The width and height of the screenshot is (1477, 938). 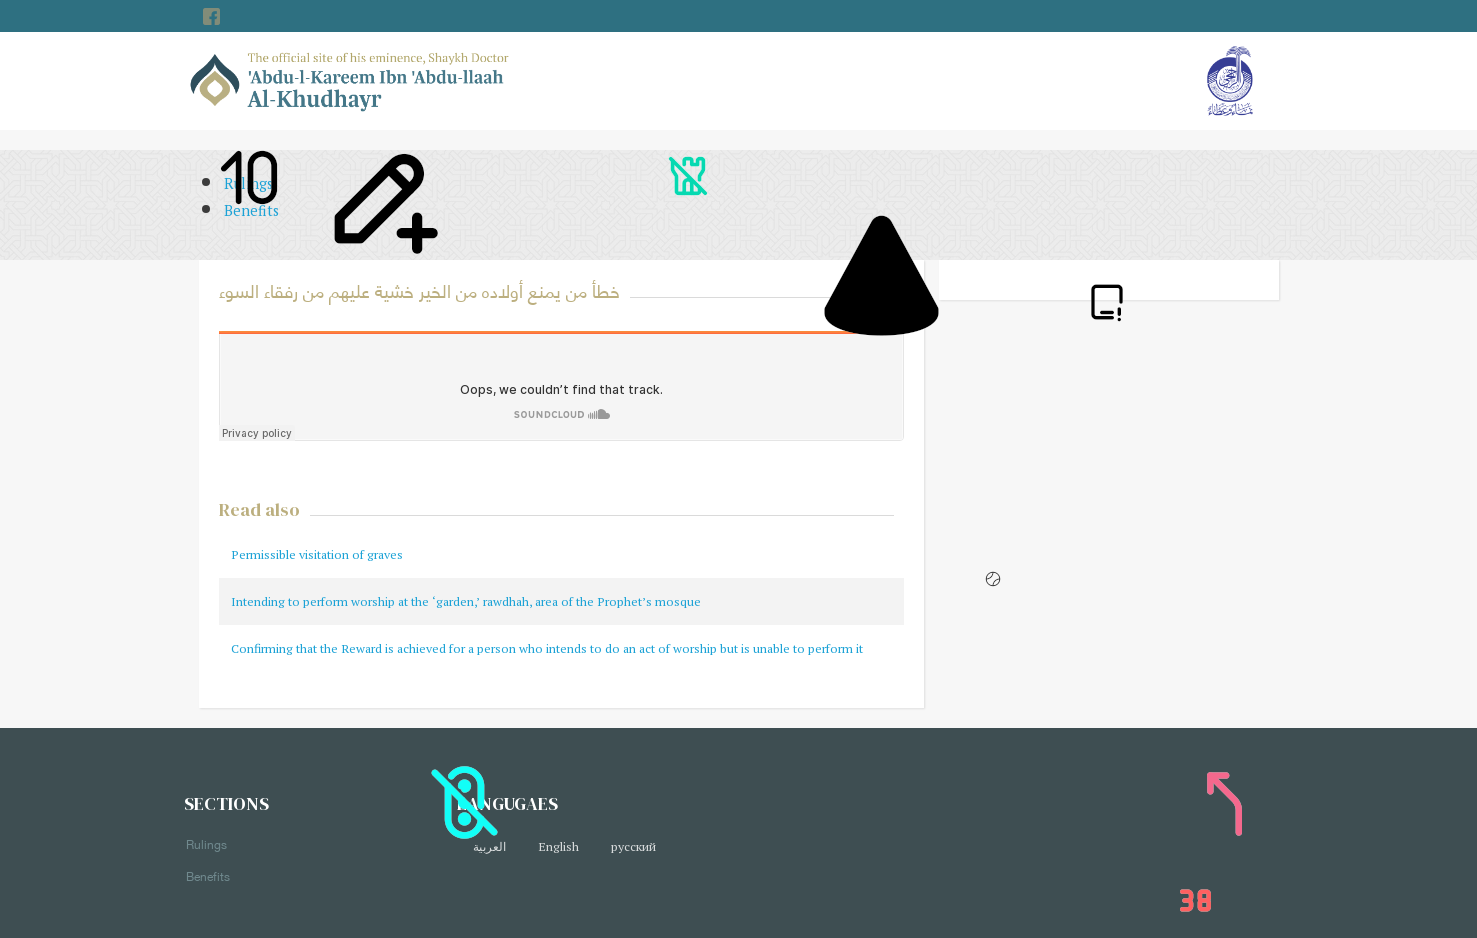 What do you see at coordinates (381, 197) in the screenshot?
I see `create a new note or document` at bounding box center [381, 197].